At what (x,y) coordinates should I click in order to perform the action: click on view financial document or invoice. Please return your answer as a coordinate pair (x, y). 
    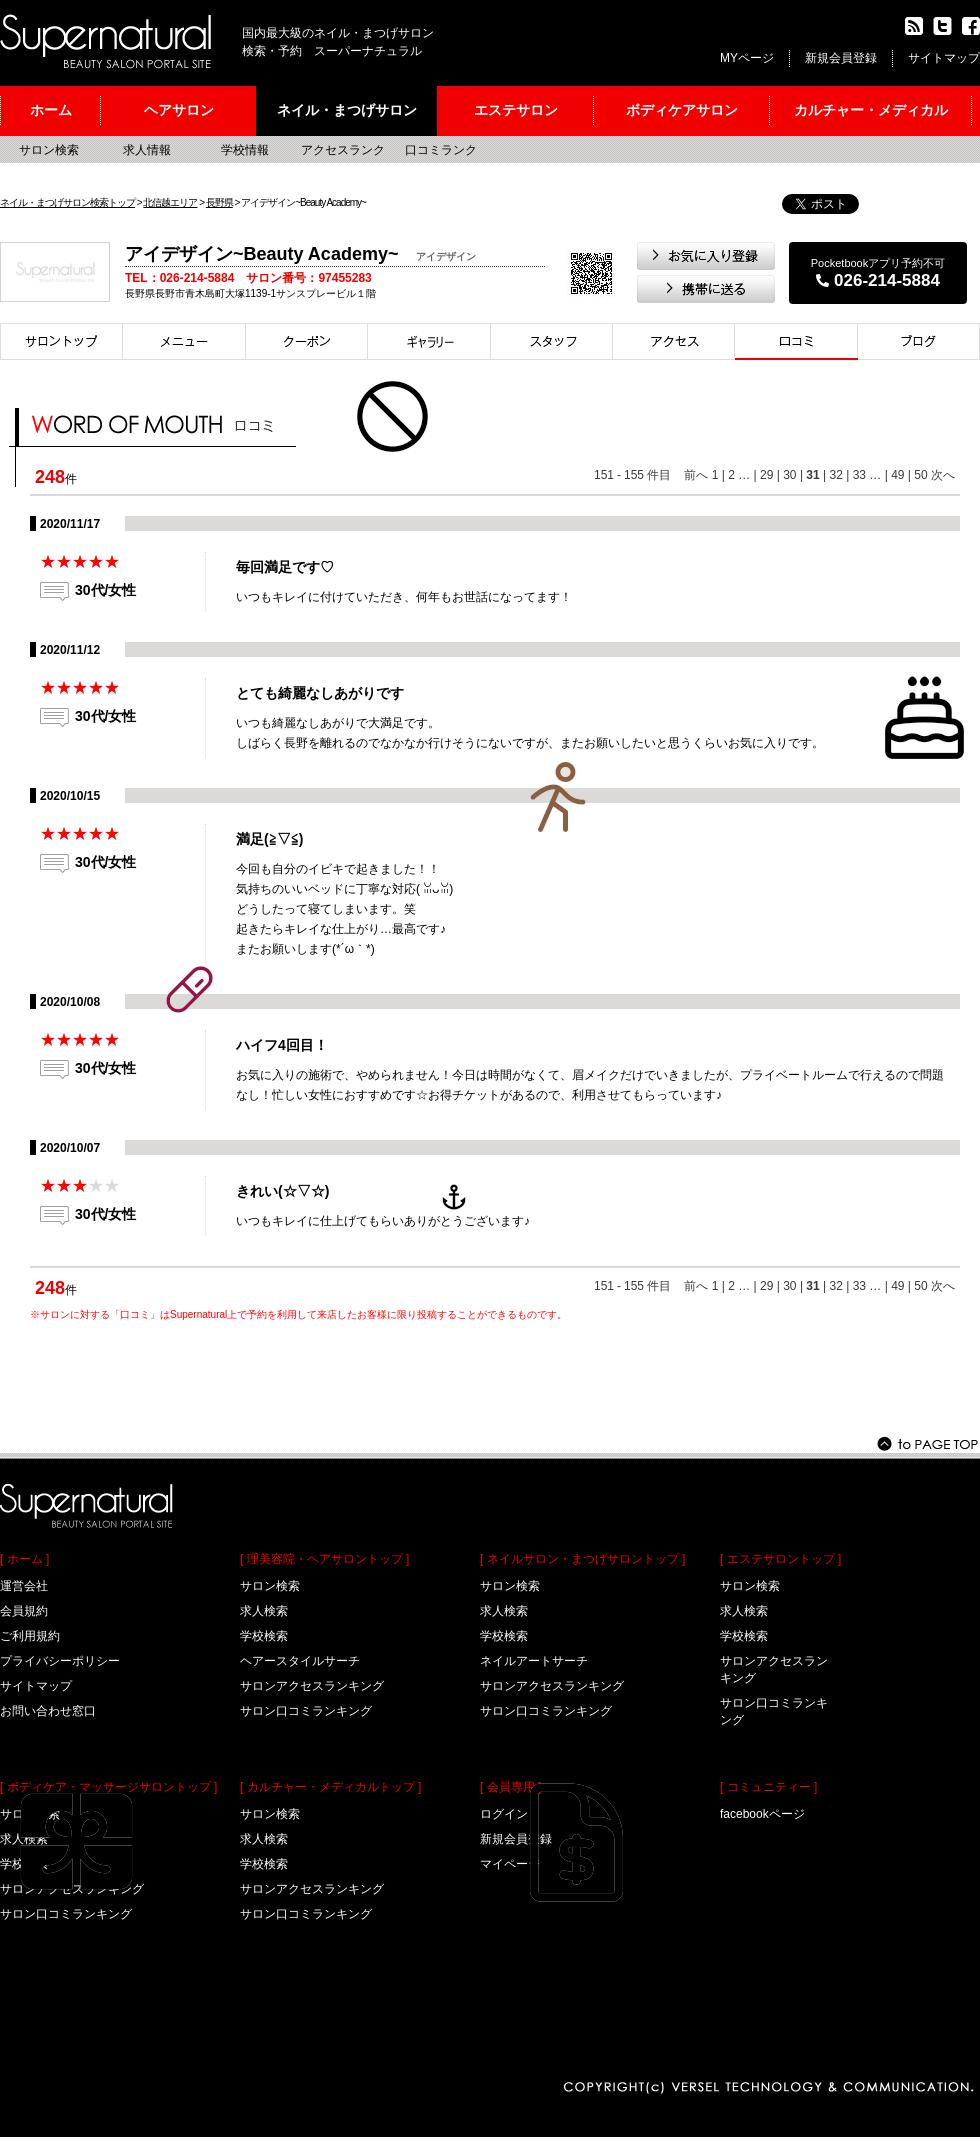
    Looking at the image, I should click on (576, 1842).